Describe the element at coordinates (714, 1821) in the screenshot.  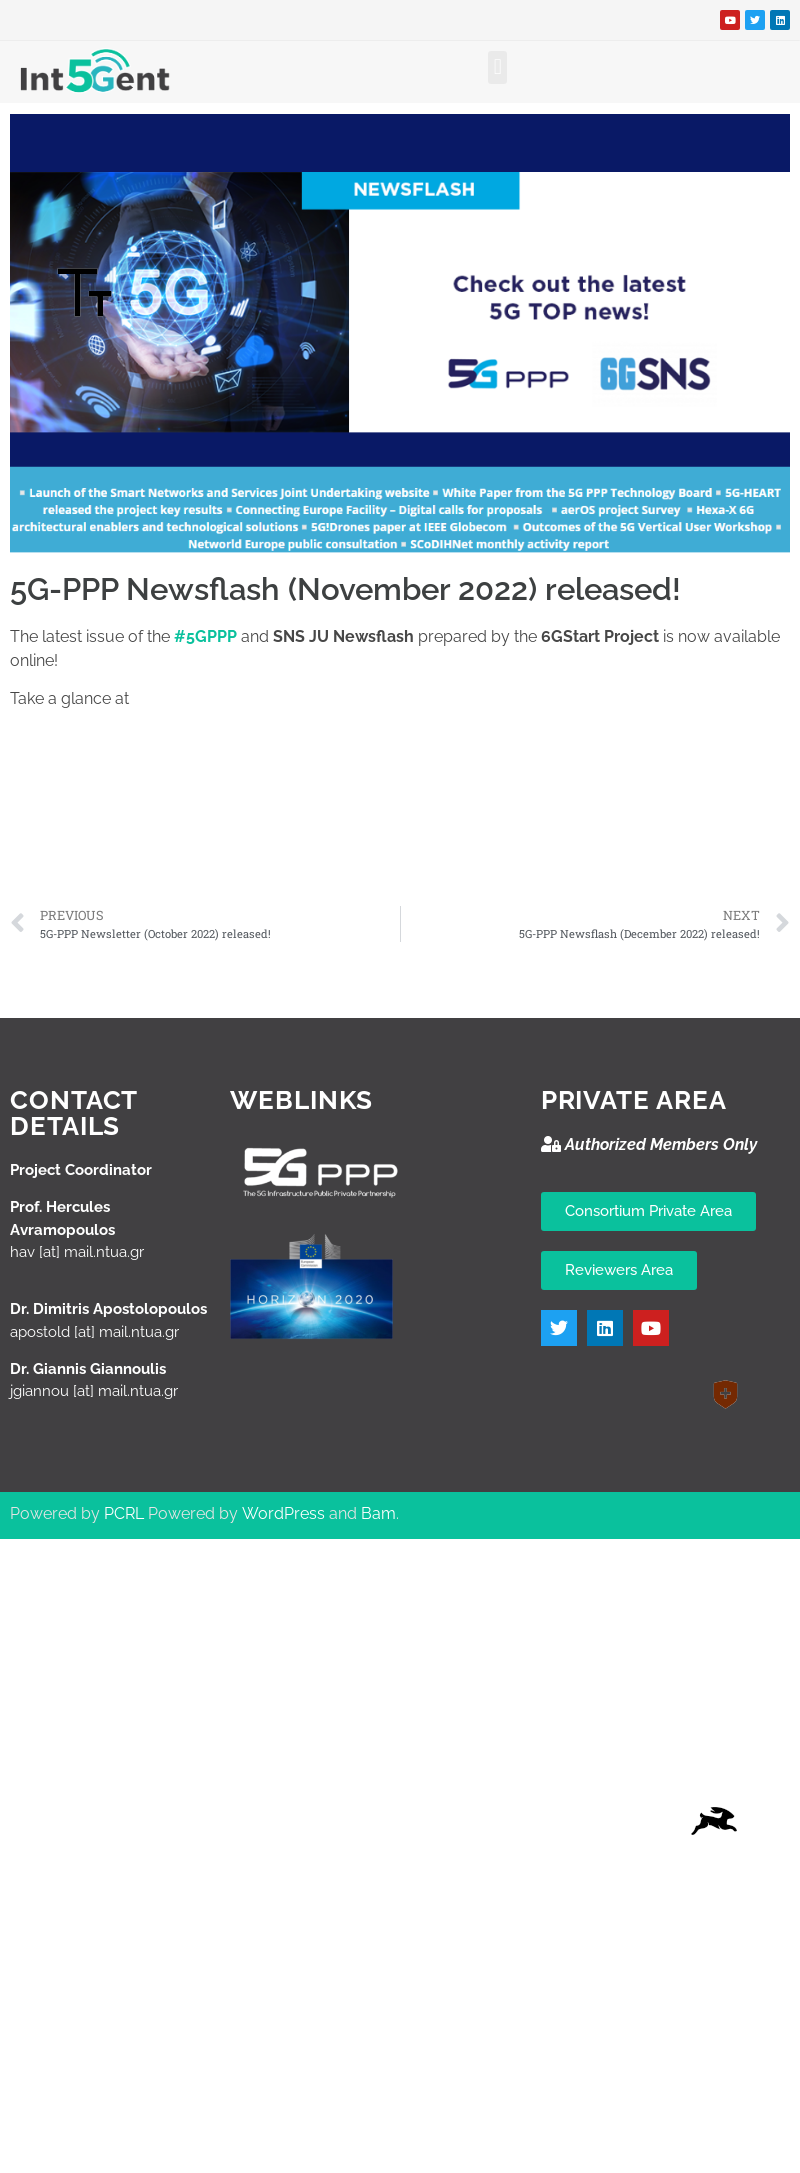
I see `directus brand logo` at that location.